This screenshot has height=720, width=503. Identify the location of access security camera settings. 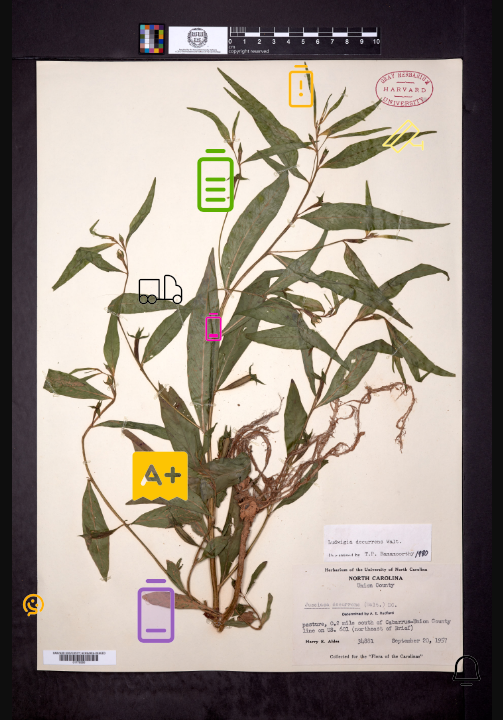
(403, 139).